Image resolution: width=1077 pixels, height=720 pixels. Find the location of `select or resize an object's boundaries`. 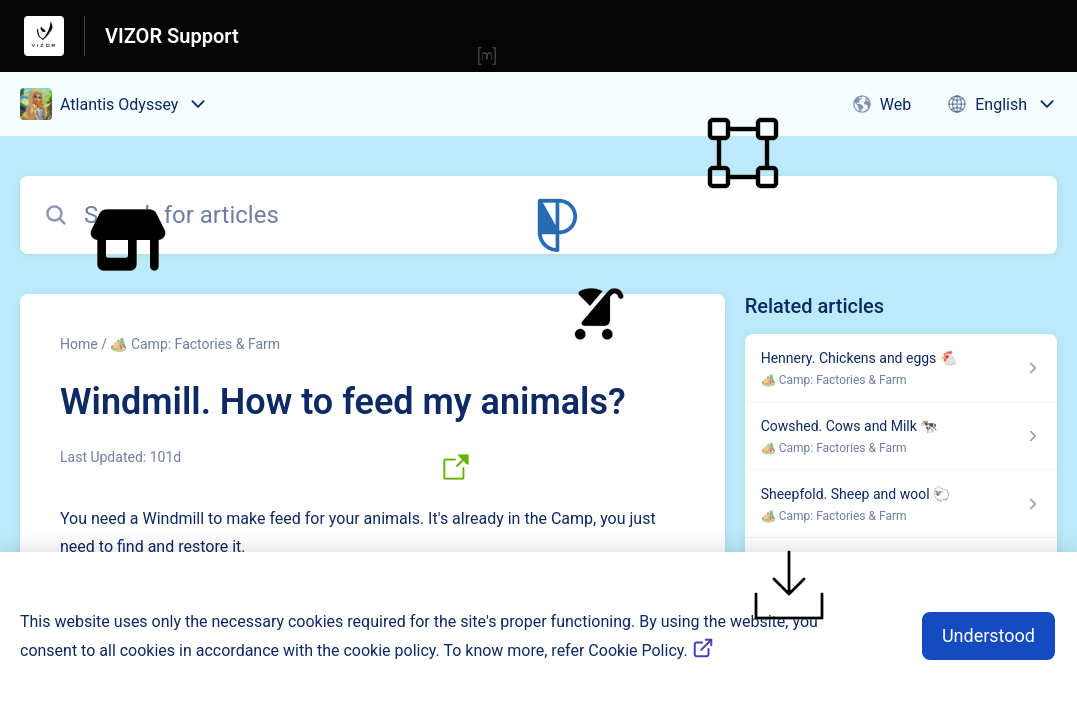

select or resize an object's boundaries is located at coordinates (743, 153).